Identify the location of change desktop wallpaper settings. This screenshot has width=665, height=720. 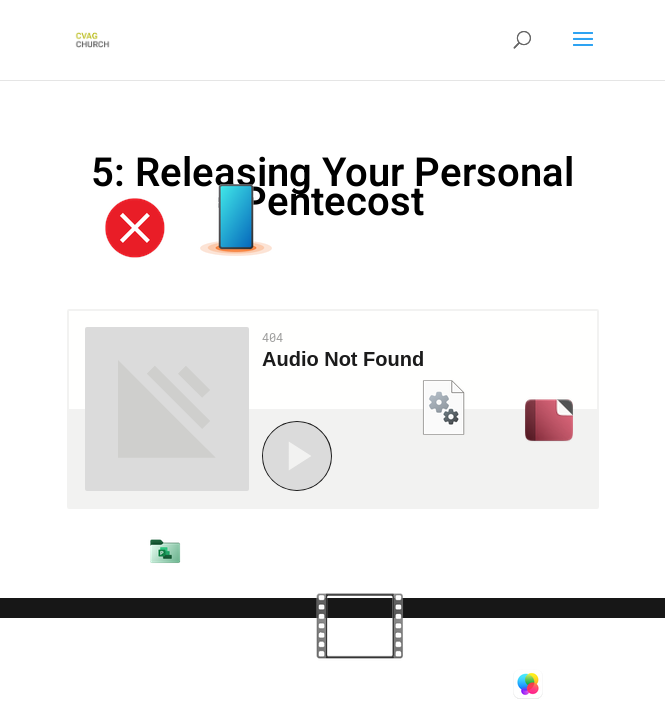
(549, 419).